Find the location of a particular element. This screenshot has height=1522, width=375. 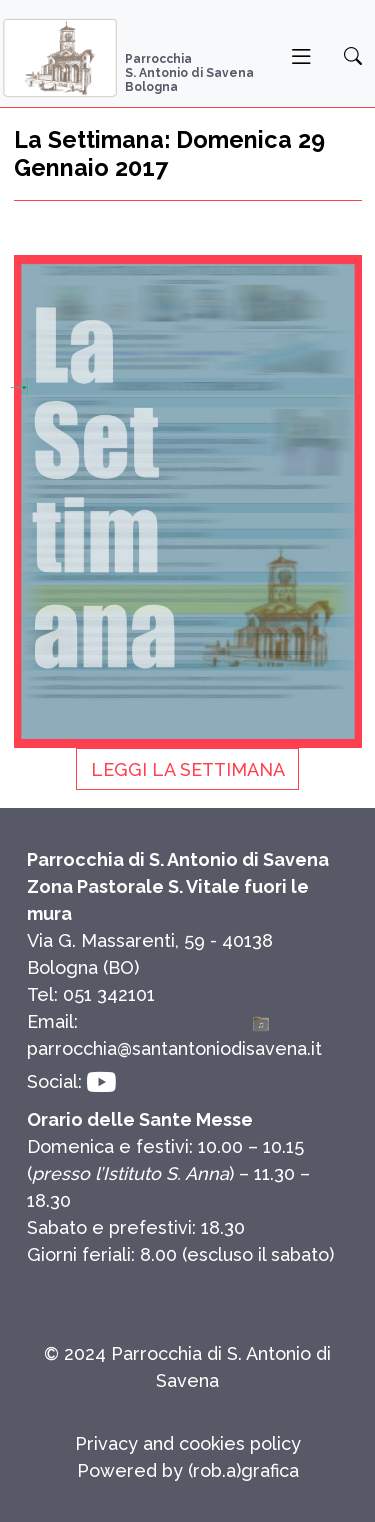

go to the last item or page is located at coordinates (19, 387).